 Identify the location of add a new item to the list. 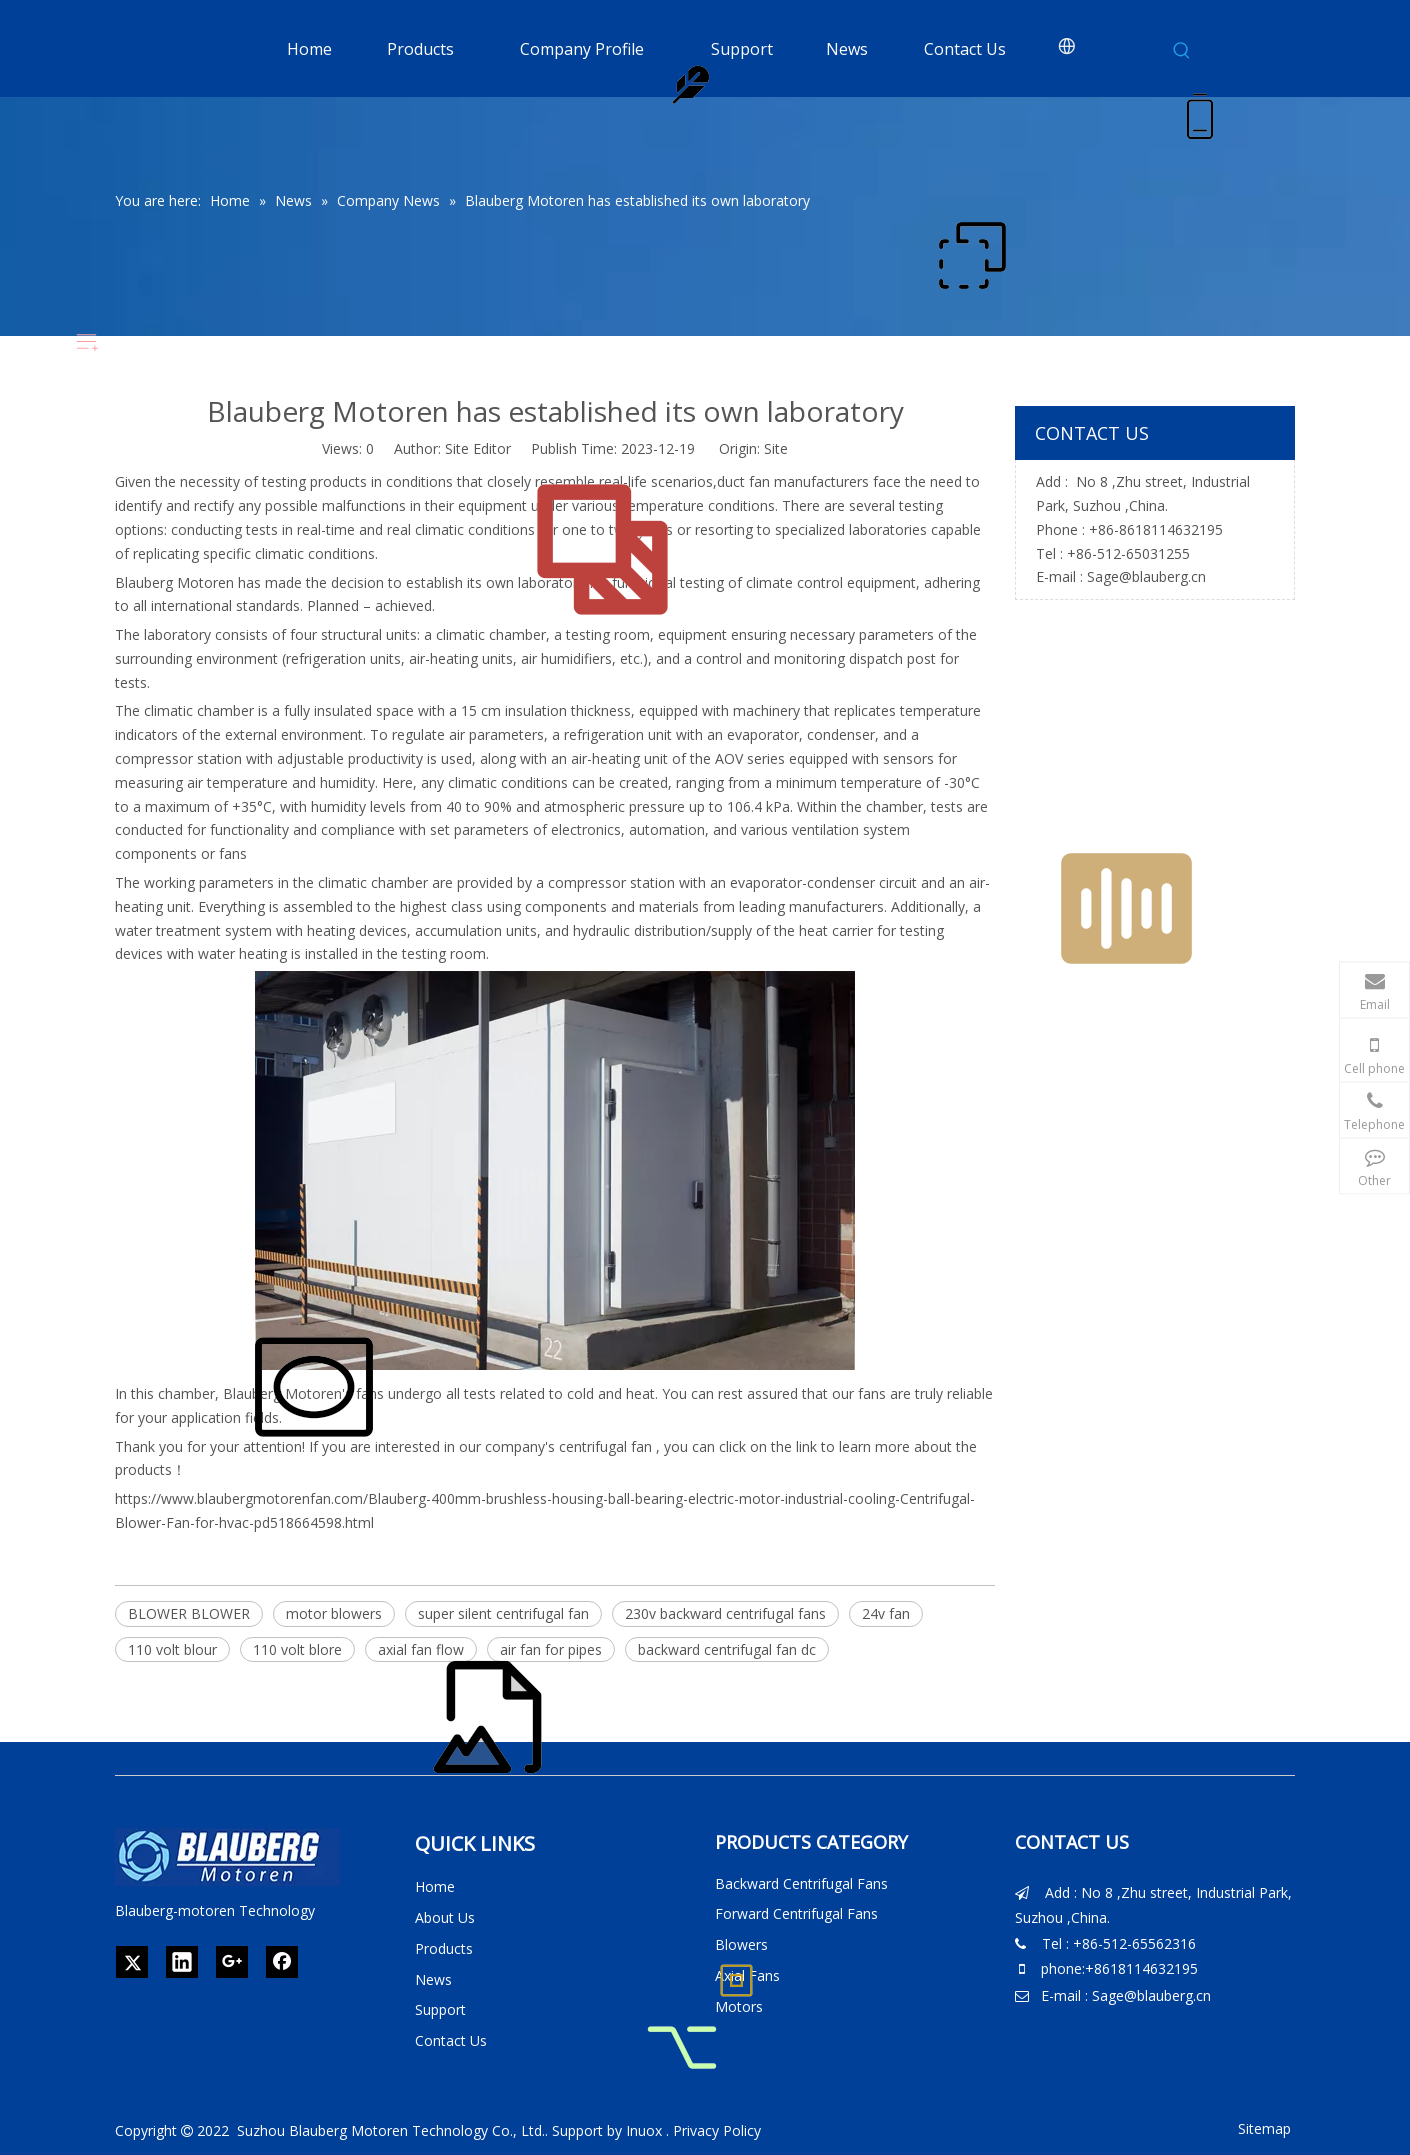
(86, 341).